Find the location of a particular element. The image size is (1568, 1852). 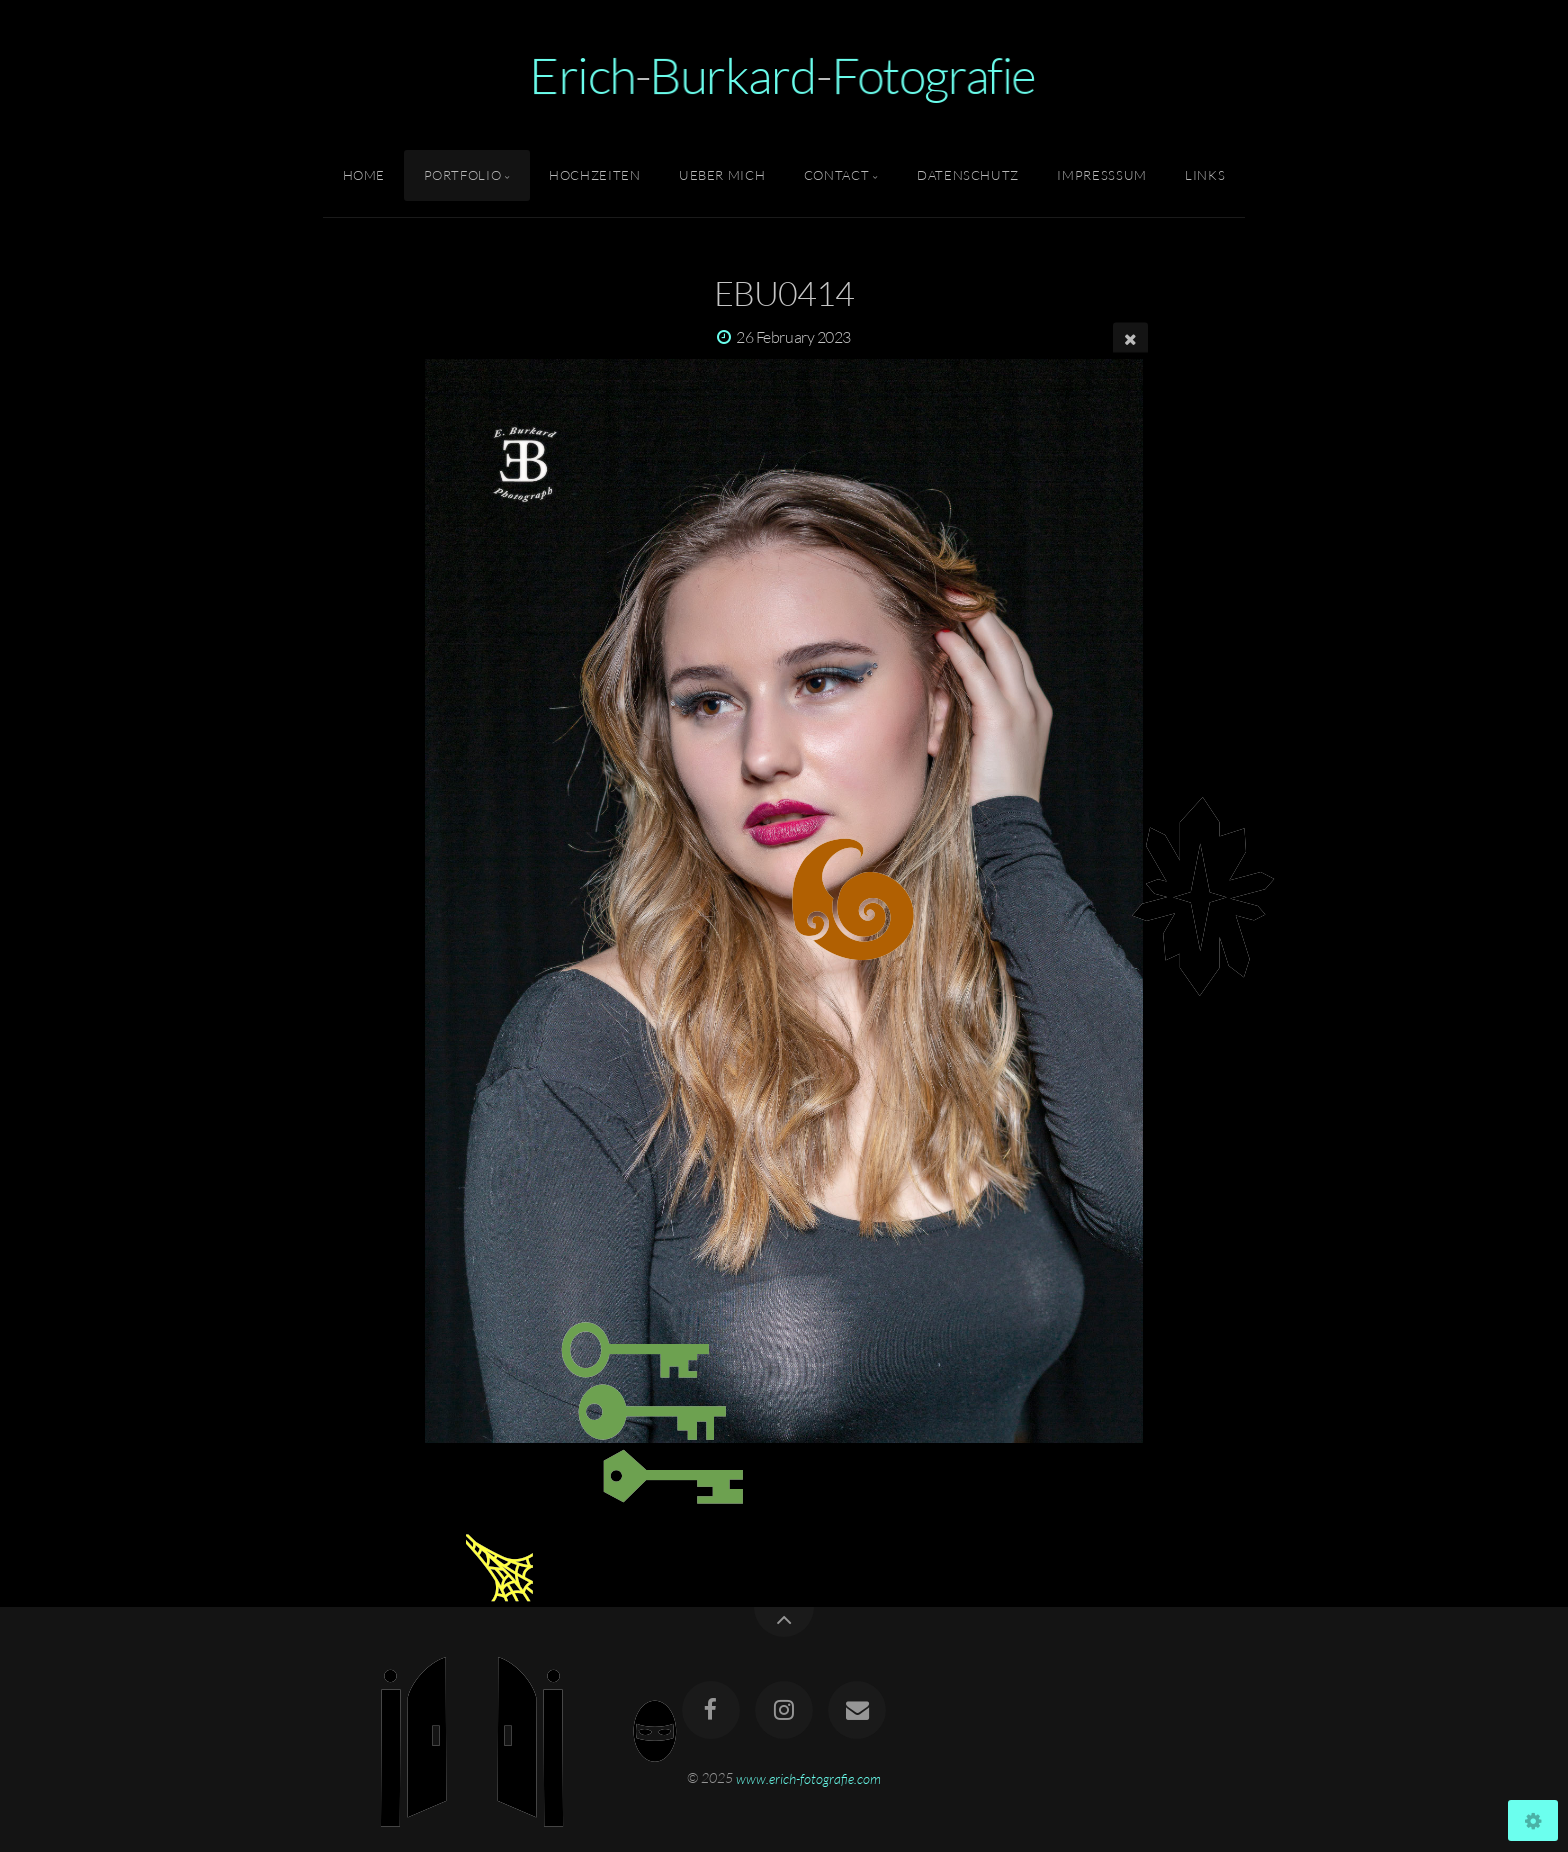

indicates weather conditions in a game interface is located at coordinates (852, 899).